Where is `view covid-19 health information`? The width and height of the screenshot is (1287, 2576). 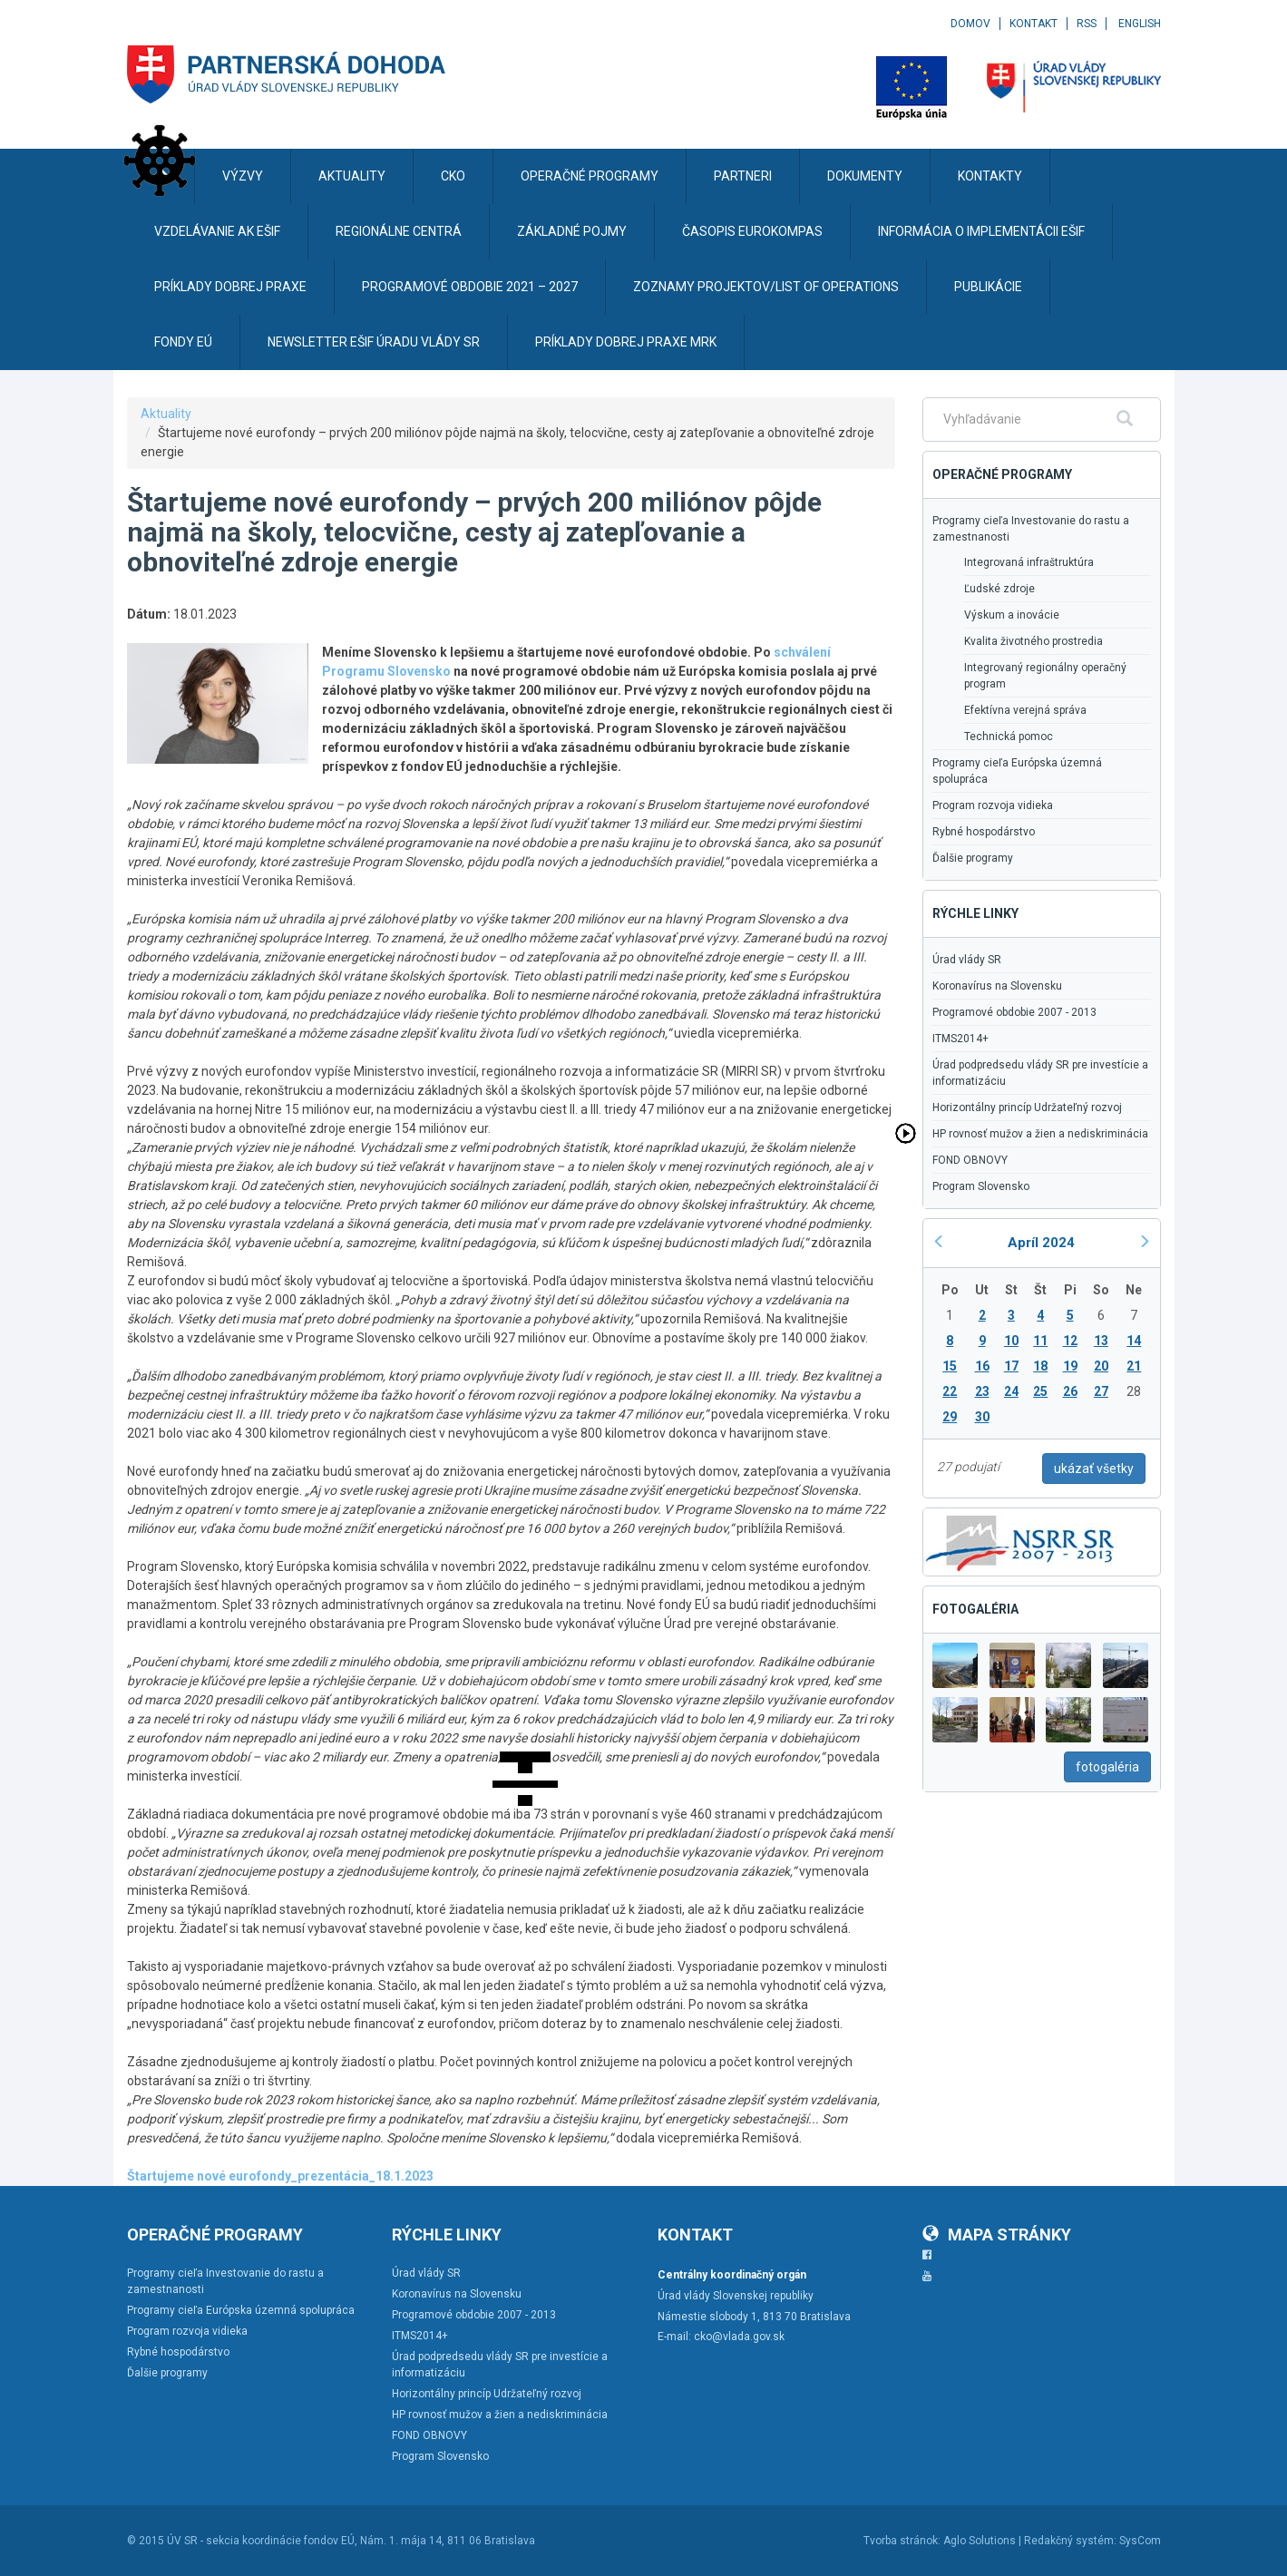 view covid-19 health information is located at coordinates (160, 161).